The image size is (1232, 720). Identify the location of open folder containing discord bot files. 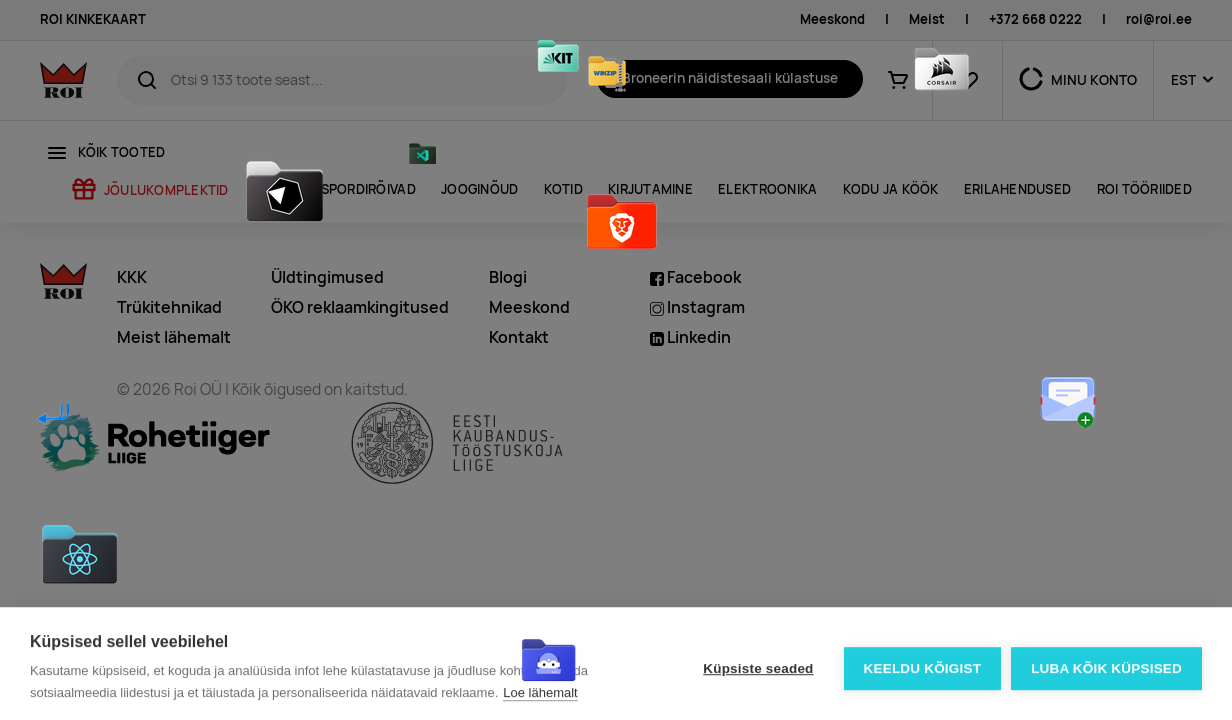
(548, 661).